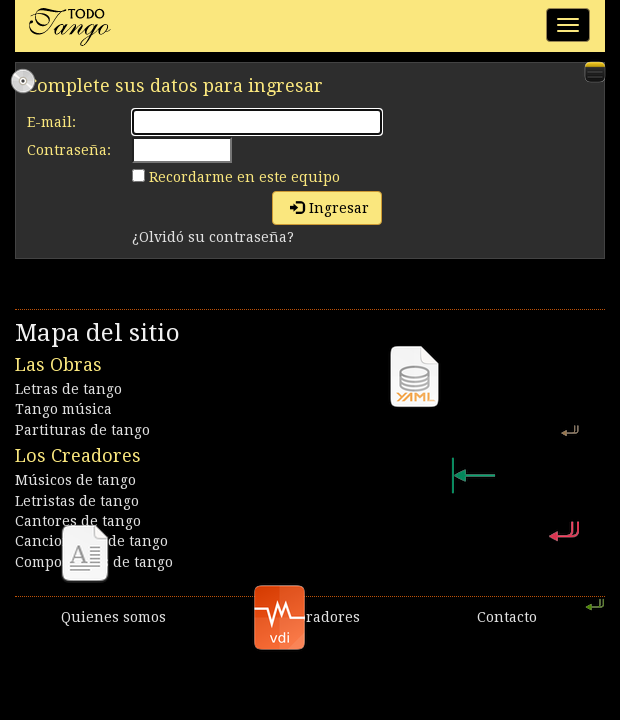 The width and height of the screenshot is (620, 720). What do you see at coordinates (473, 475) in the screenshot?
I see `go to the first item in a list or sequence` at bounding box center [473, 475].